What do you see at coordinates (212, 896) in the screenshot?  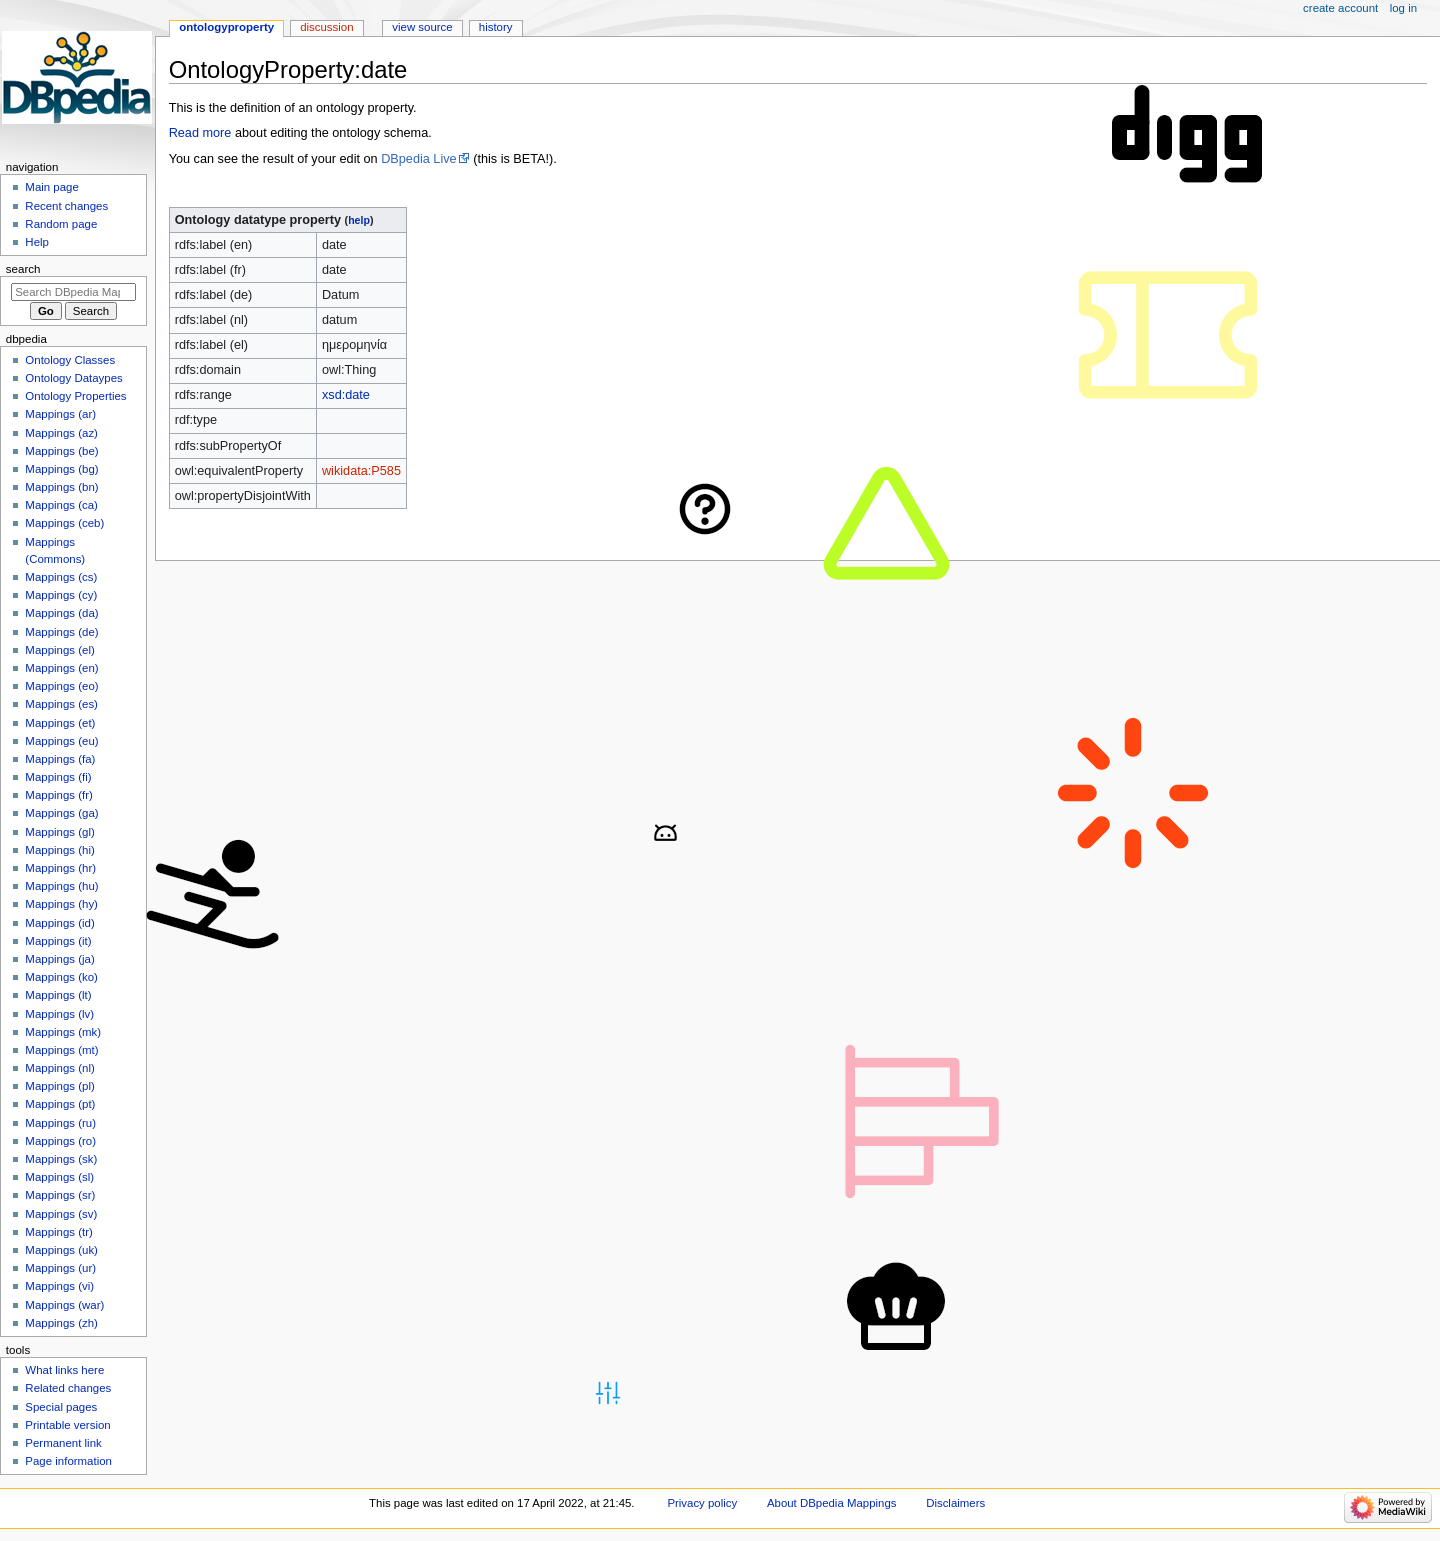 I see `indicates skiing or winter sports activity` at bounding box center [212, 896].